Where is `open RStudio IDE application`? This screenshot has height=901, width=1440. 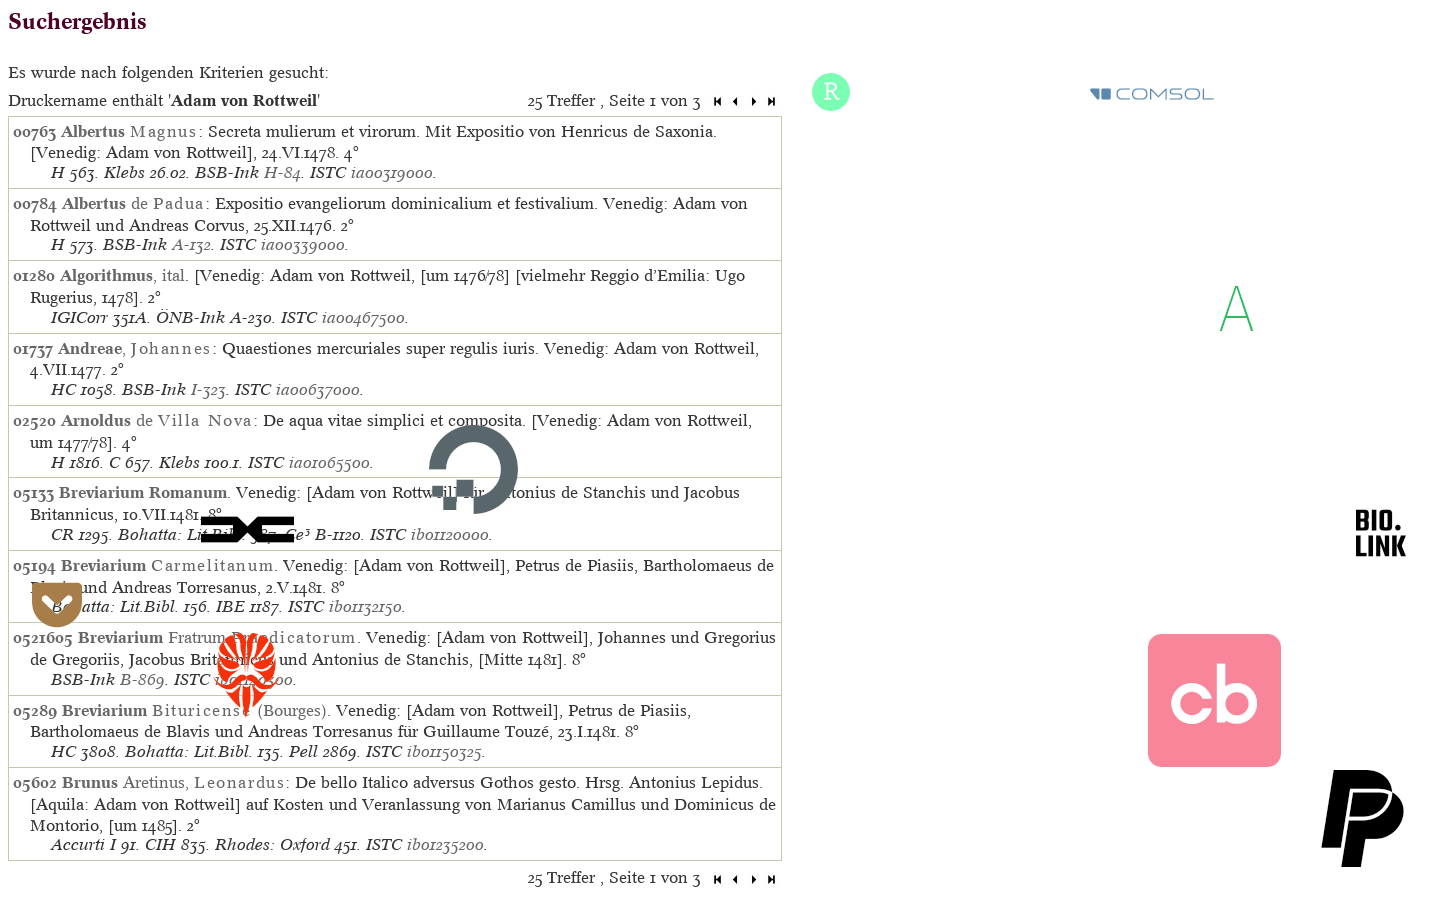 open RStudio IDE application is located at coordinates (831, 92).